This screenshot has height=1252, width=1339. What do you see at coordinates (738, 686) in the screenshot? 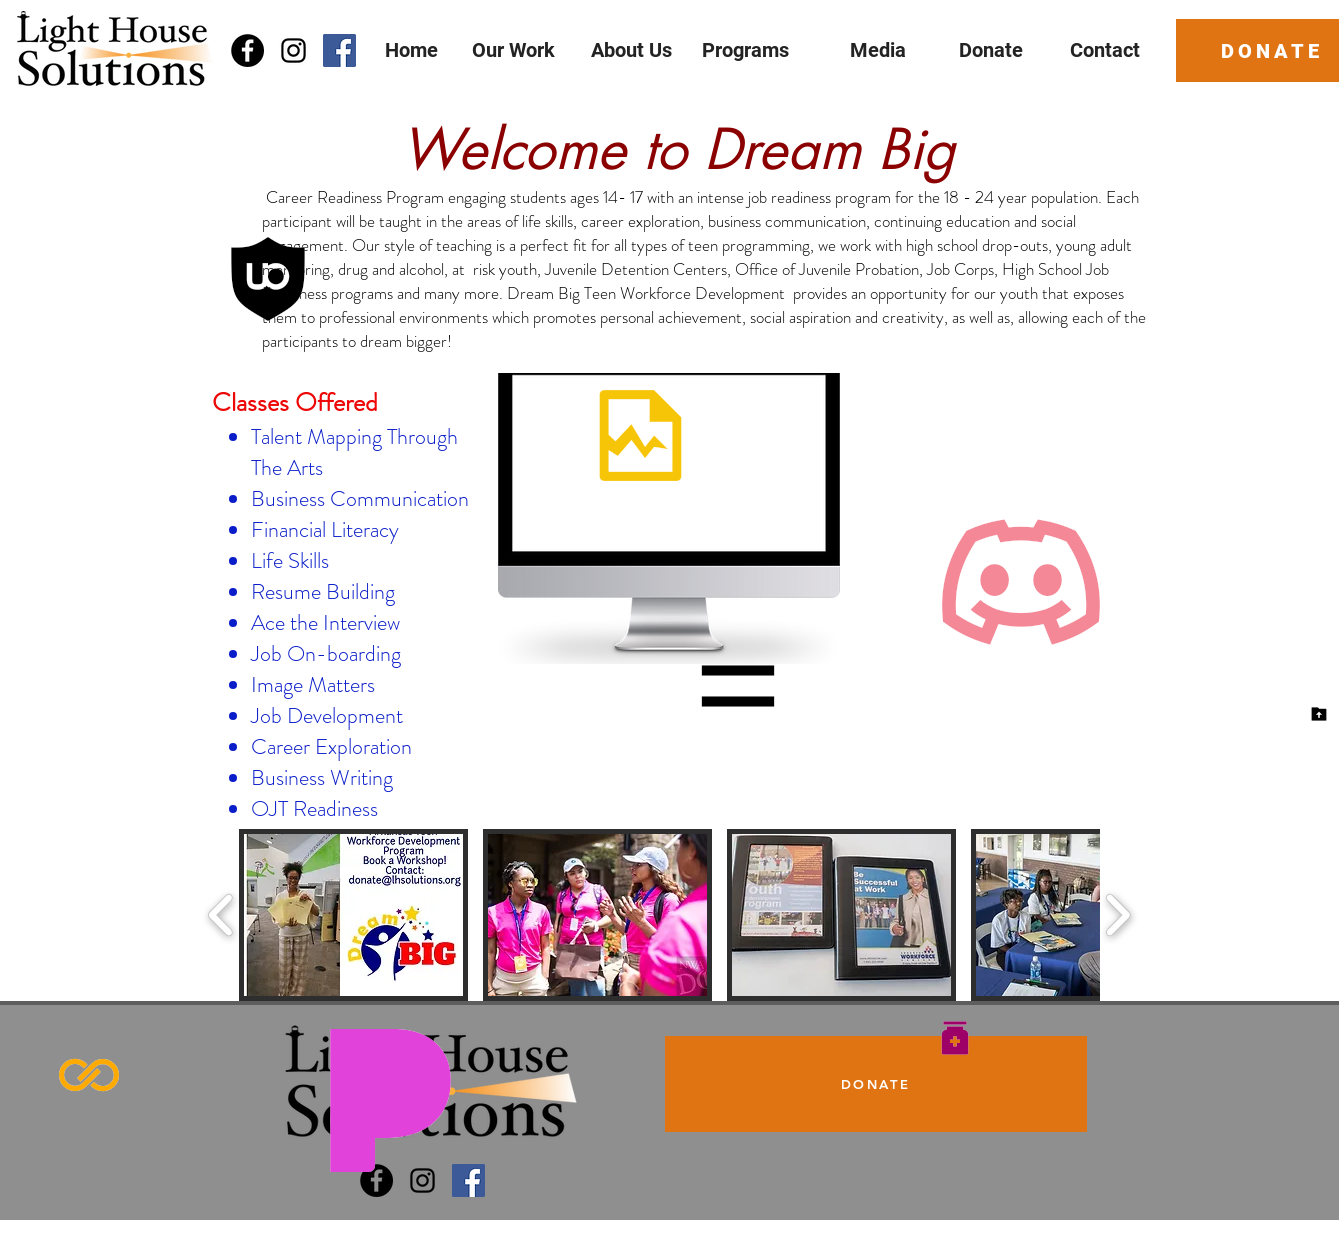
I see `indicates equal or balanced values` at bounding box center [738, 686].